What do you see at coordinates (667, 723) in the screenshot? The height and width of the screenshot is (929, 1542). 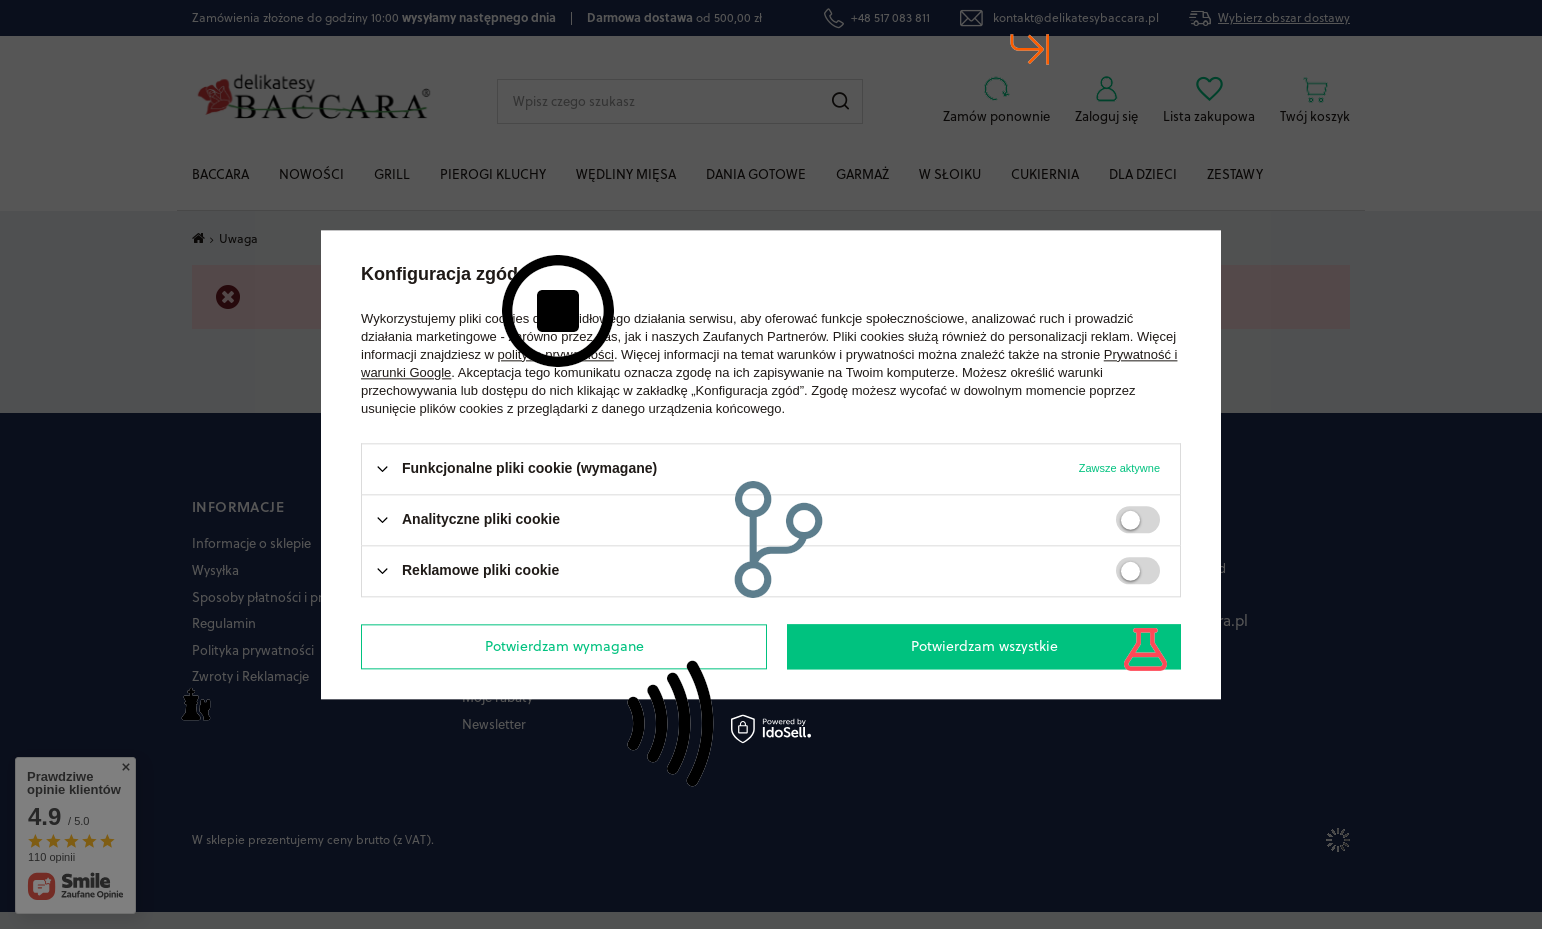 I see `tap to pay or use contactless payment` at bounding box center [667, 723].